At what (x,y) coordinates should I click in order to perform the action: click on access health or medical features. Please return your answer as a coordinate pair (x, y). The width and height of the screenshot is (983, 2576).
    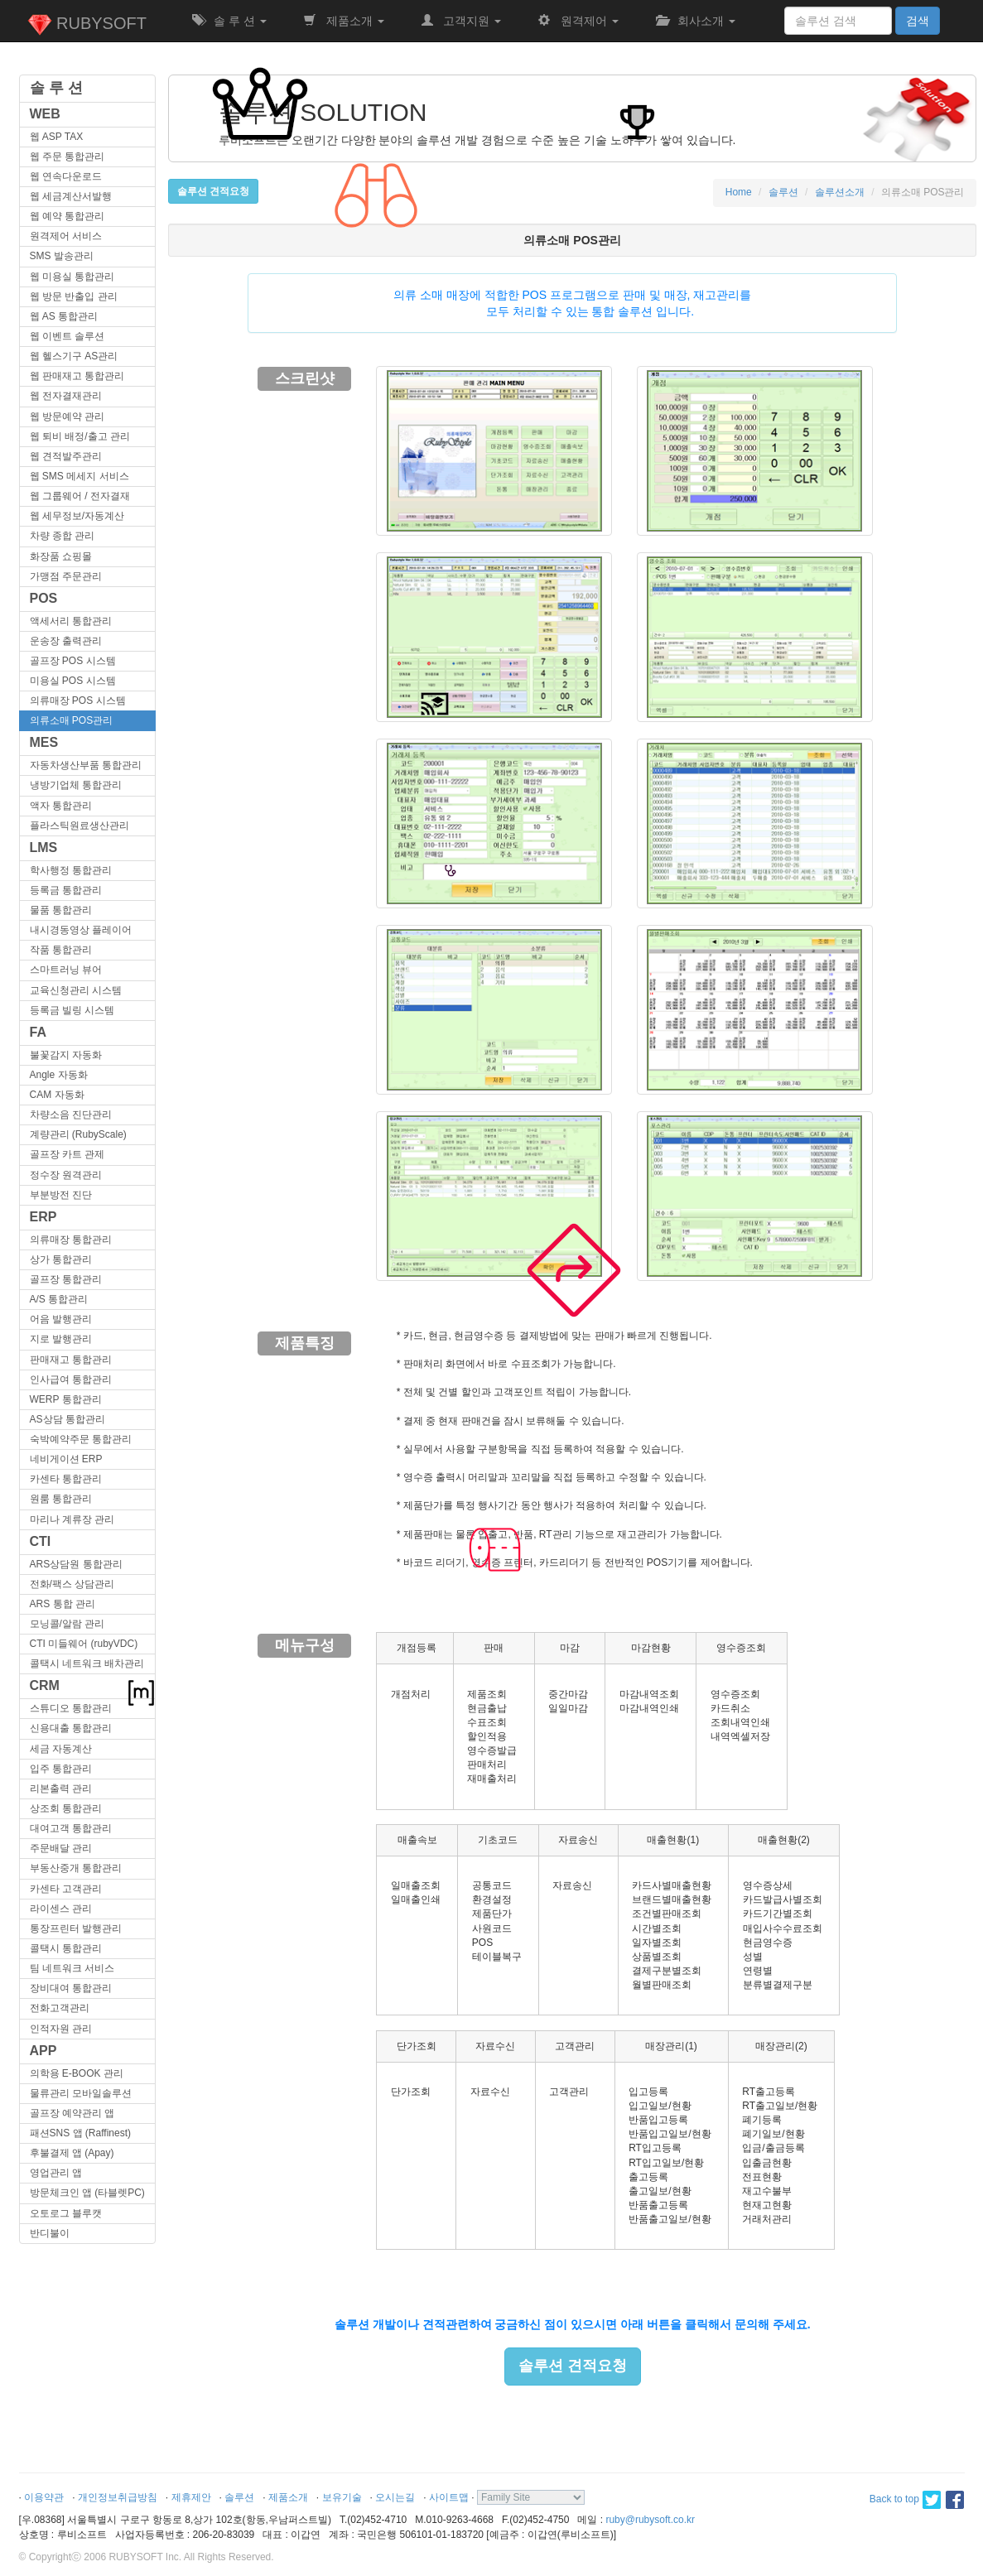
    Looking at the image, I should click on (450, 870).